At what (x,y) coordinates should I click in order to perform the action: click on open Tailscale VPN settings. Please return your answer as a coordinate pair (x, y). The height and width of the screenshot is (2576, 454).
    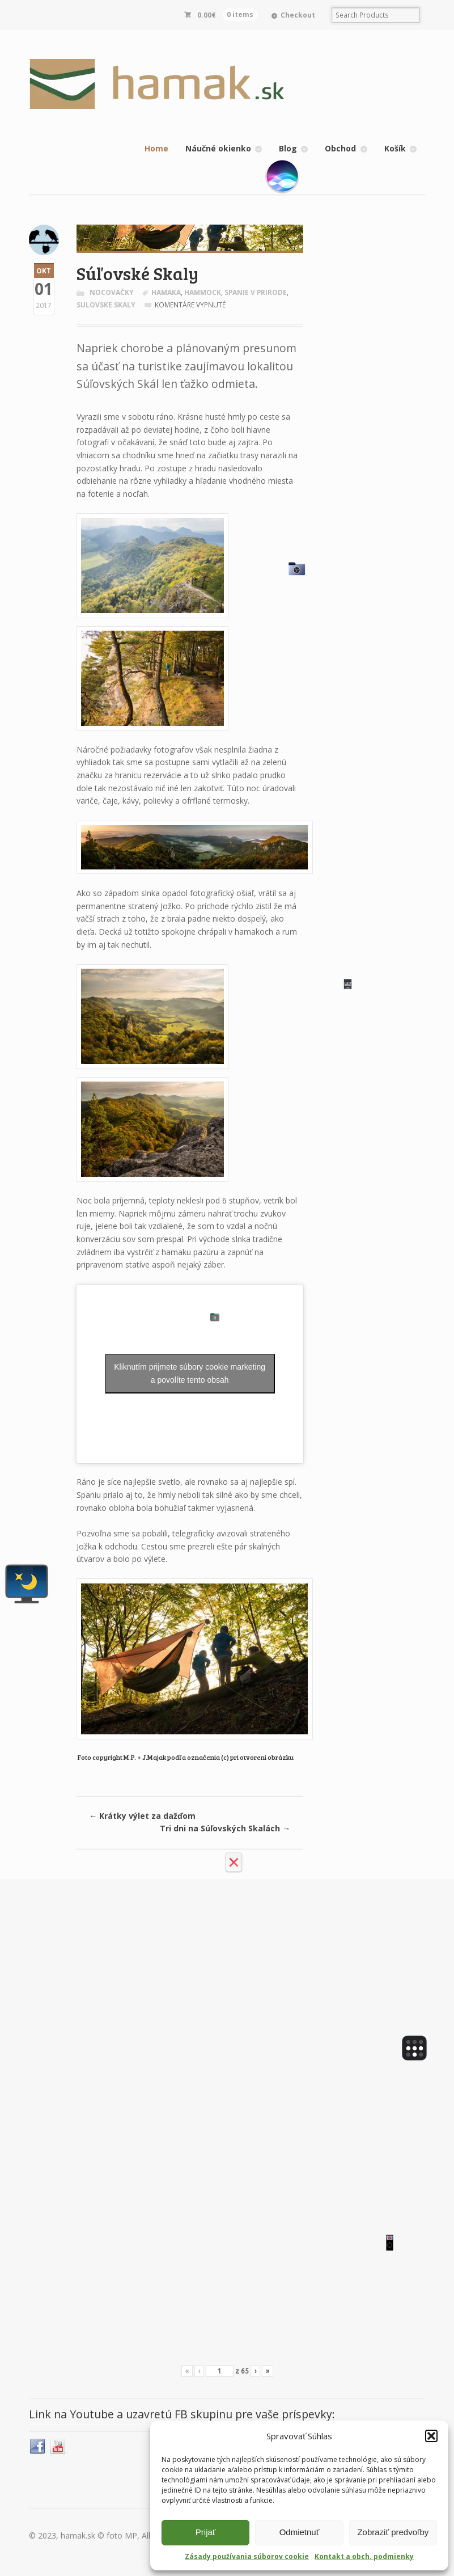
    Looking at the image, I should click on (414, 2048).